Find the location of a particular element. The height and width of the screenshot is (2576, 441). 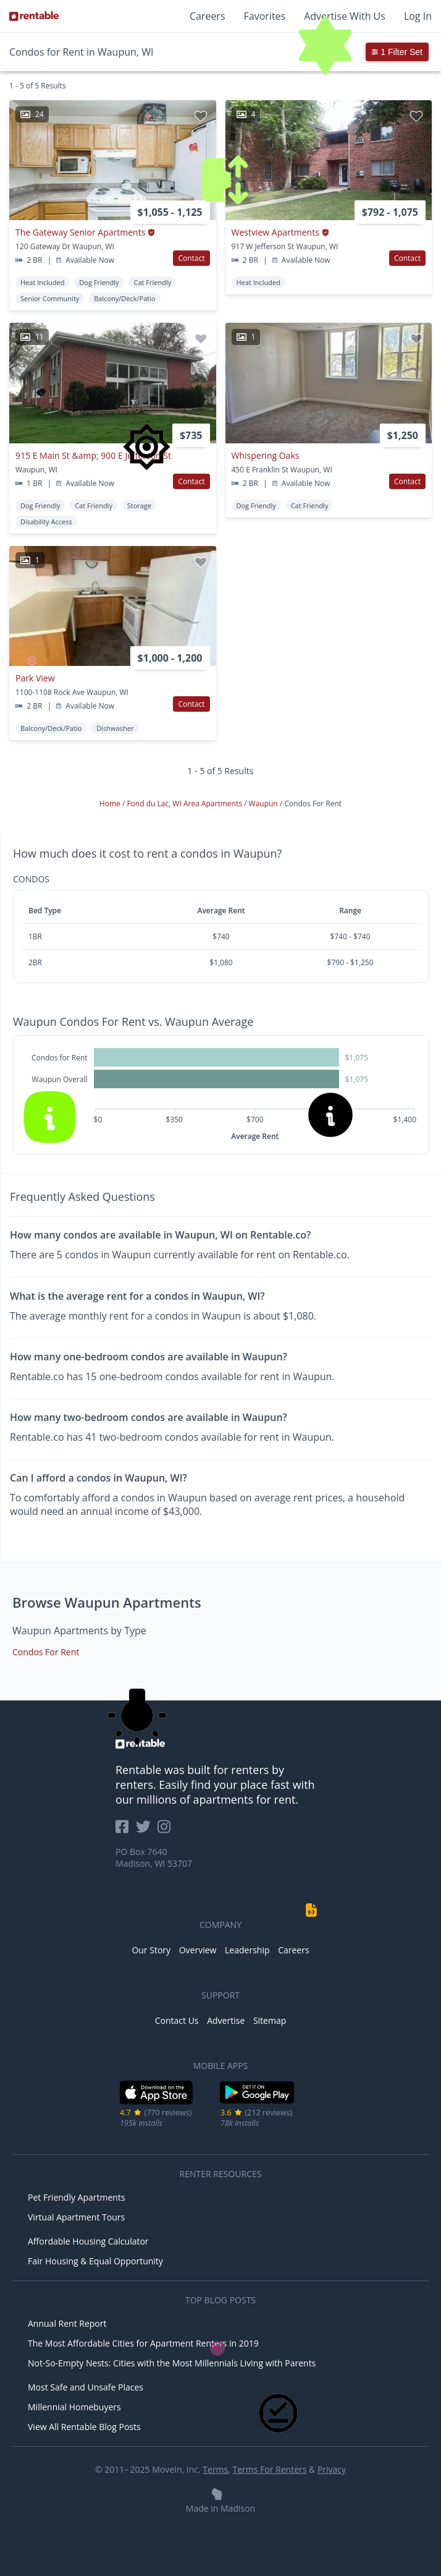

adjust screen brightness is located at coordinates (146, 446).